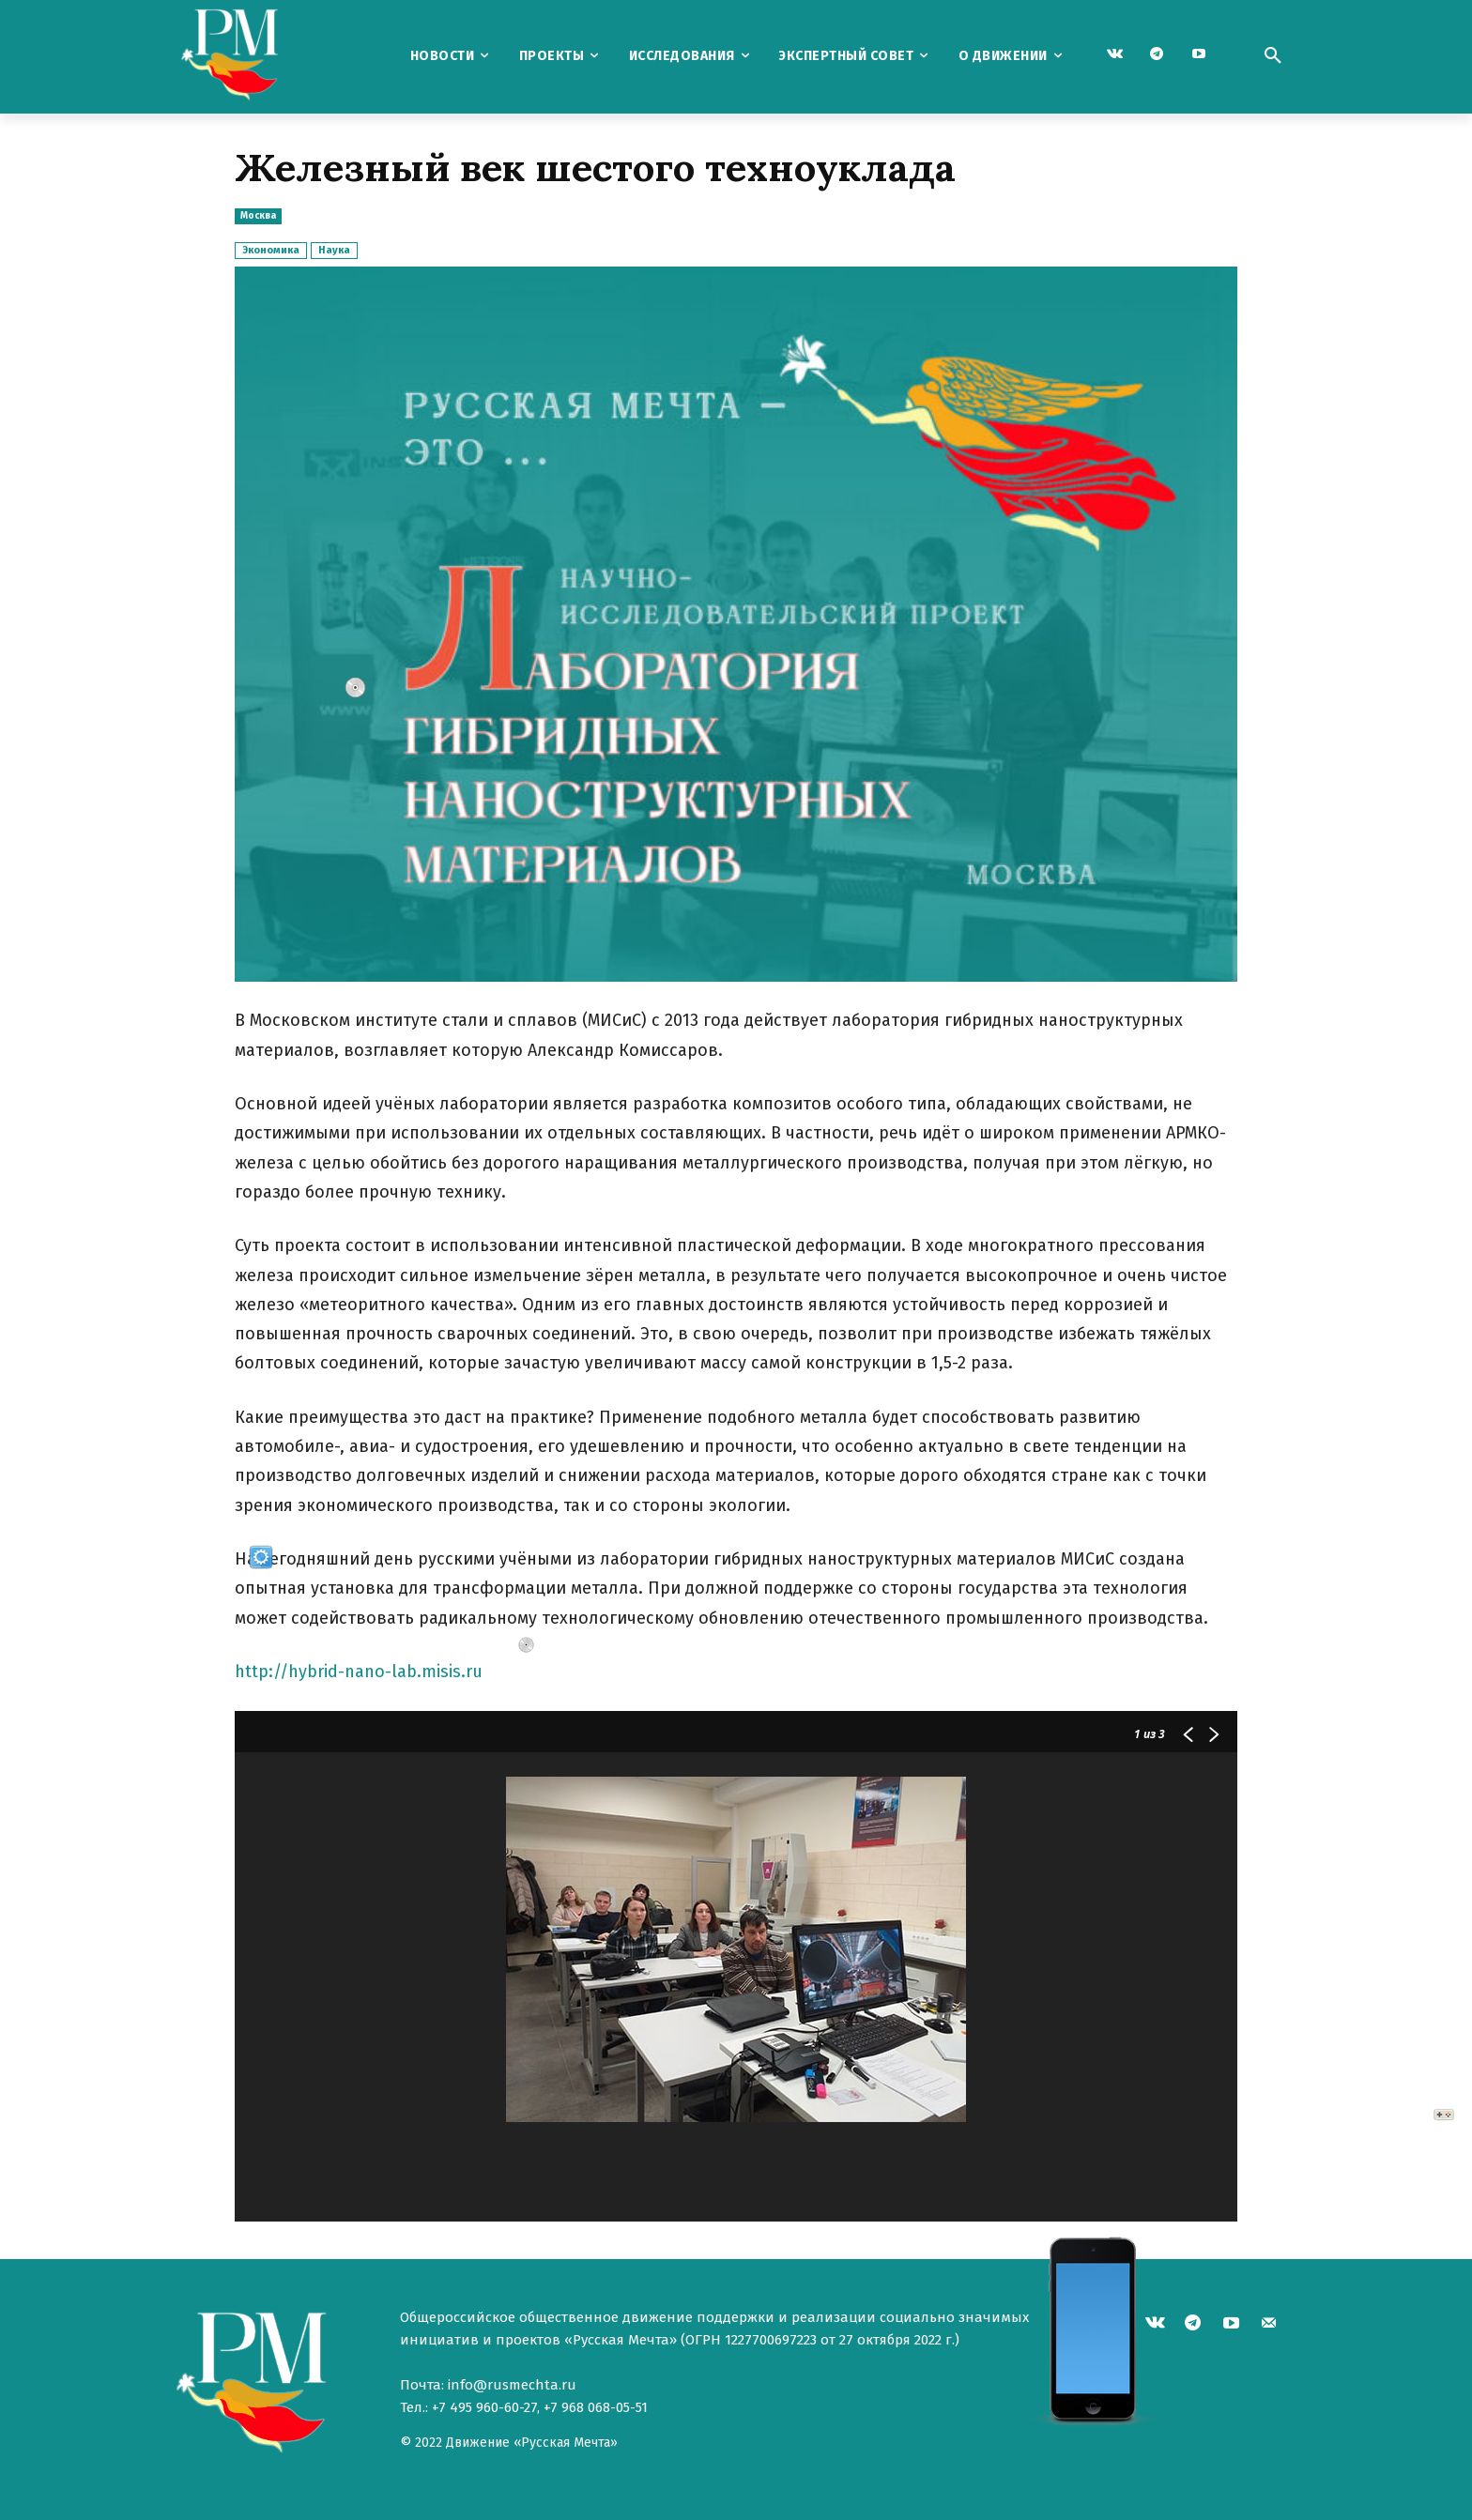 The image size is (1472, 2520). Describe the element at coordinates (1093, 2331) in the screenshot. I see `iPod Touch device connected to your computer` at that location.